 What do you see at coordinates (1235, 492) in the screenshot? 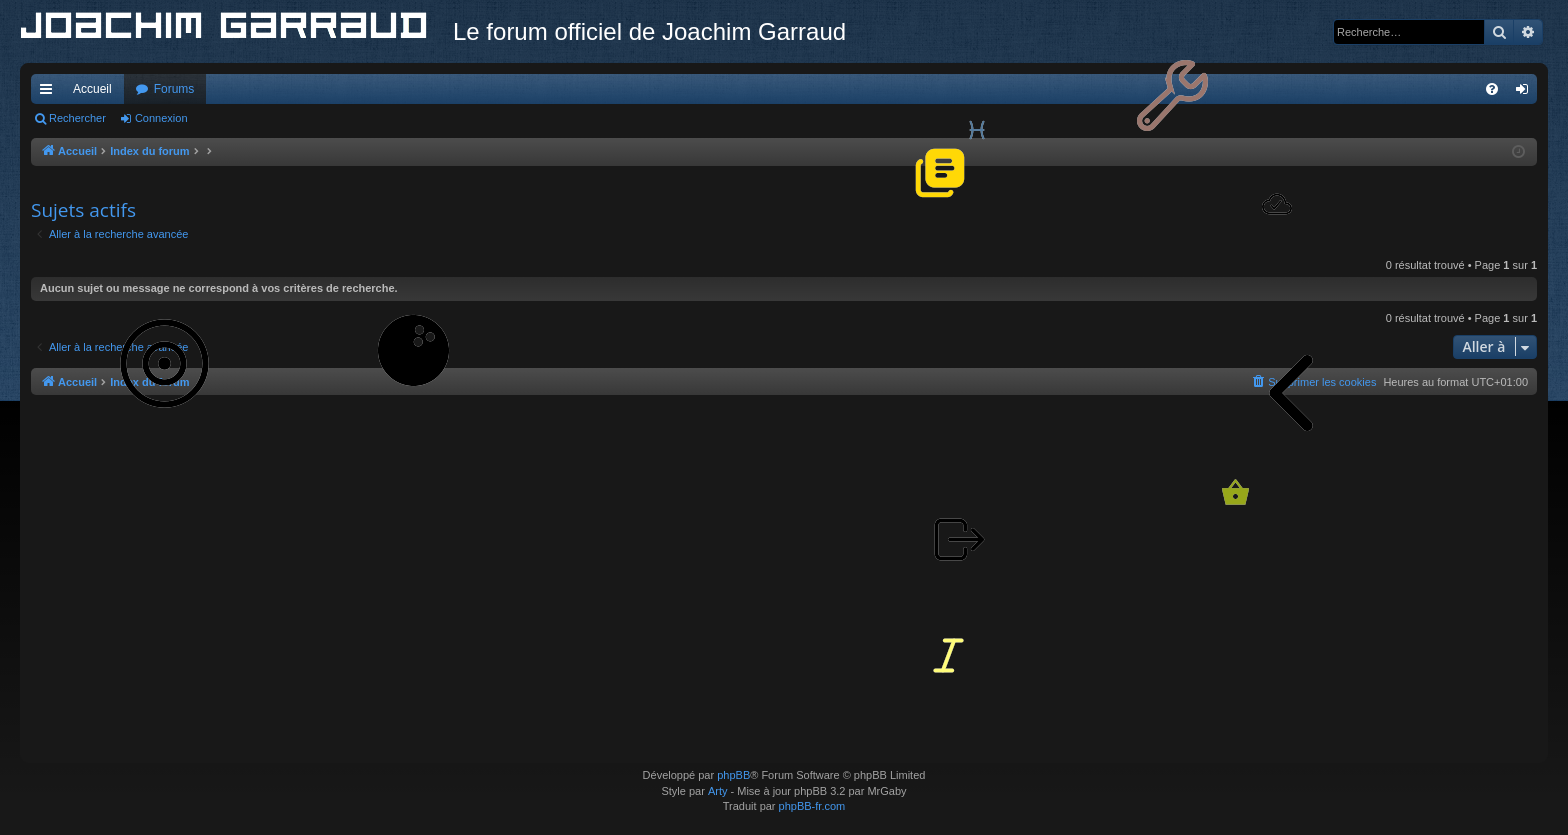
I see `view your shopping basket` at bounding box center [1235, 492].